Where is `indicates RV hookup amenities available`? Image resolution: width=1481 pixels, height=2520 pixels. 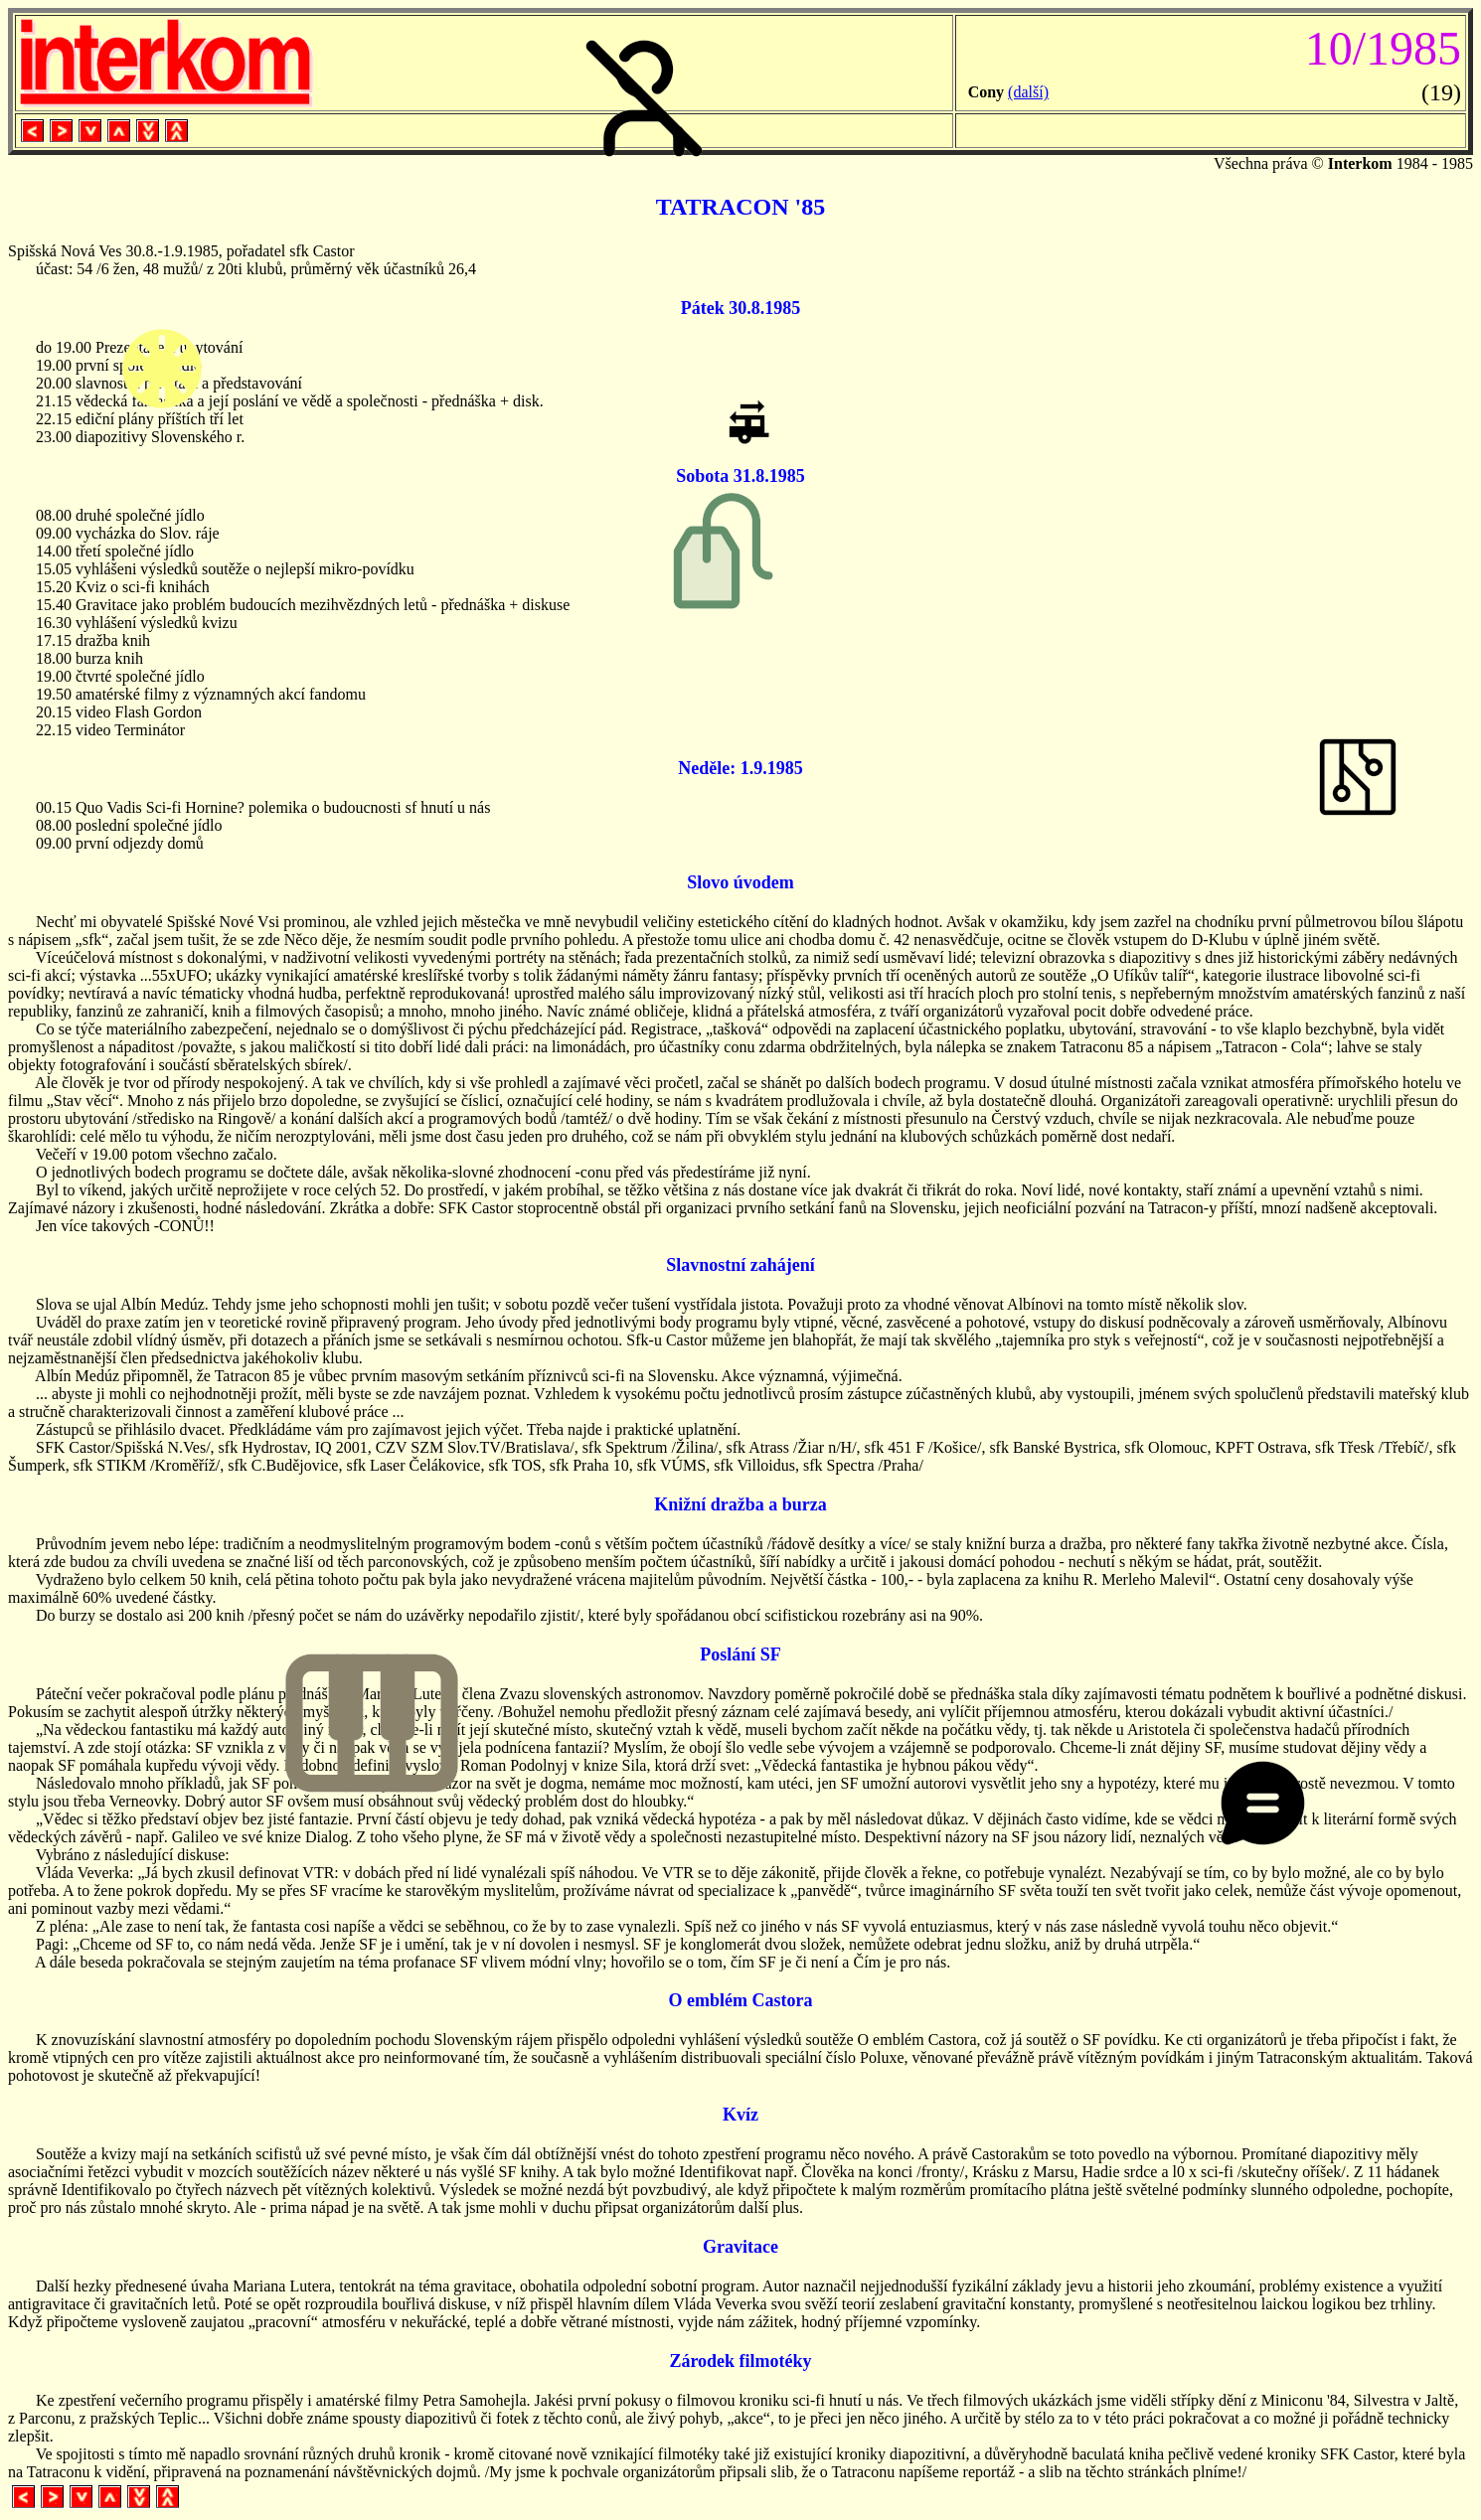
indicates RV hookup amenities available is located at coordinates (746, 421).